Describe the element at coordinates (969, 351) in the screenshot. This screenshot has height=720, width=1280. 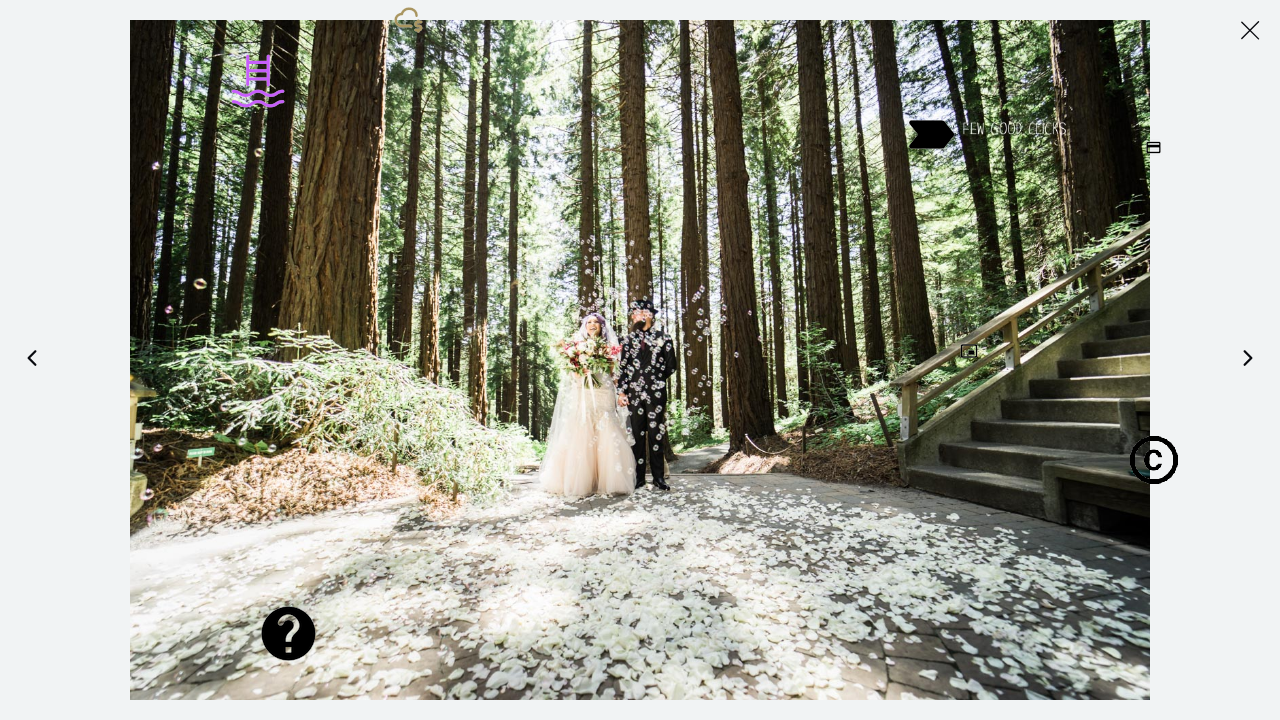
I see `enable picture-in-picture mode` at that location.